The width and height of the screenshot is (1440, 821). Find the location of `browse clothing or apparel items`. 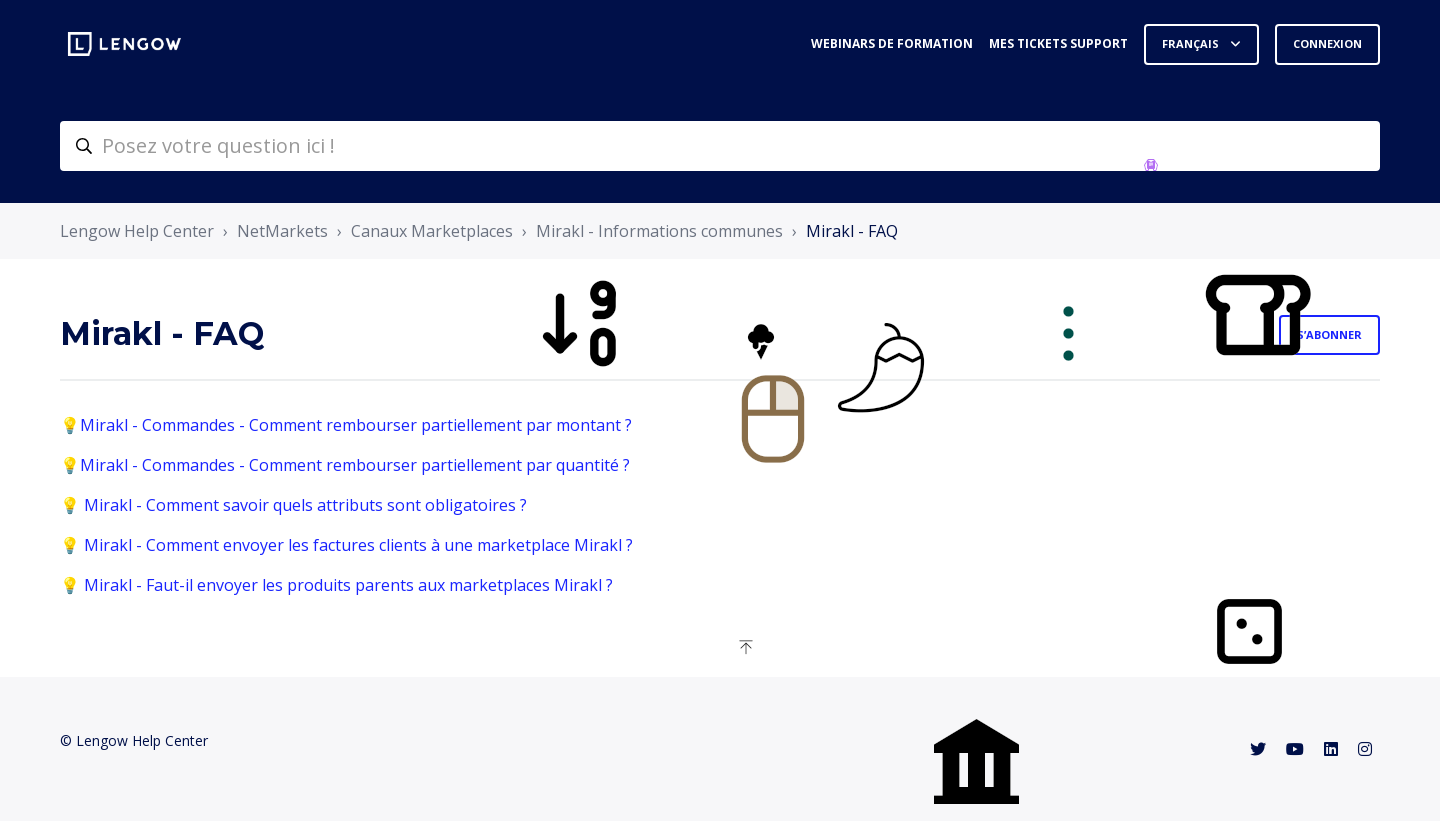

browse clothing or apparel items is located at coordinates (1151, 165).